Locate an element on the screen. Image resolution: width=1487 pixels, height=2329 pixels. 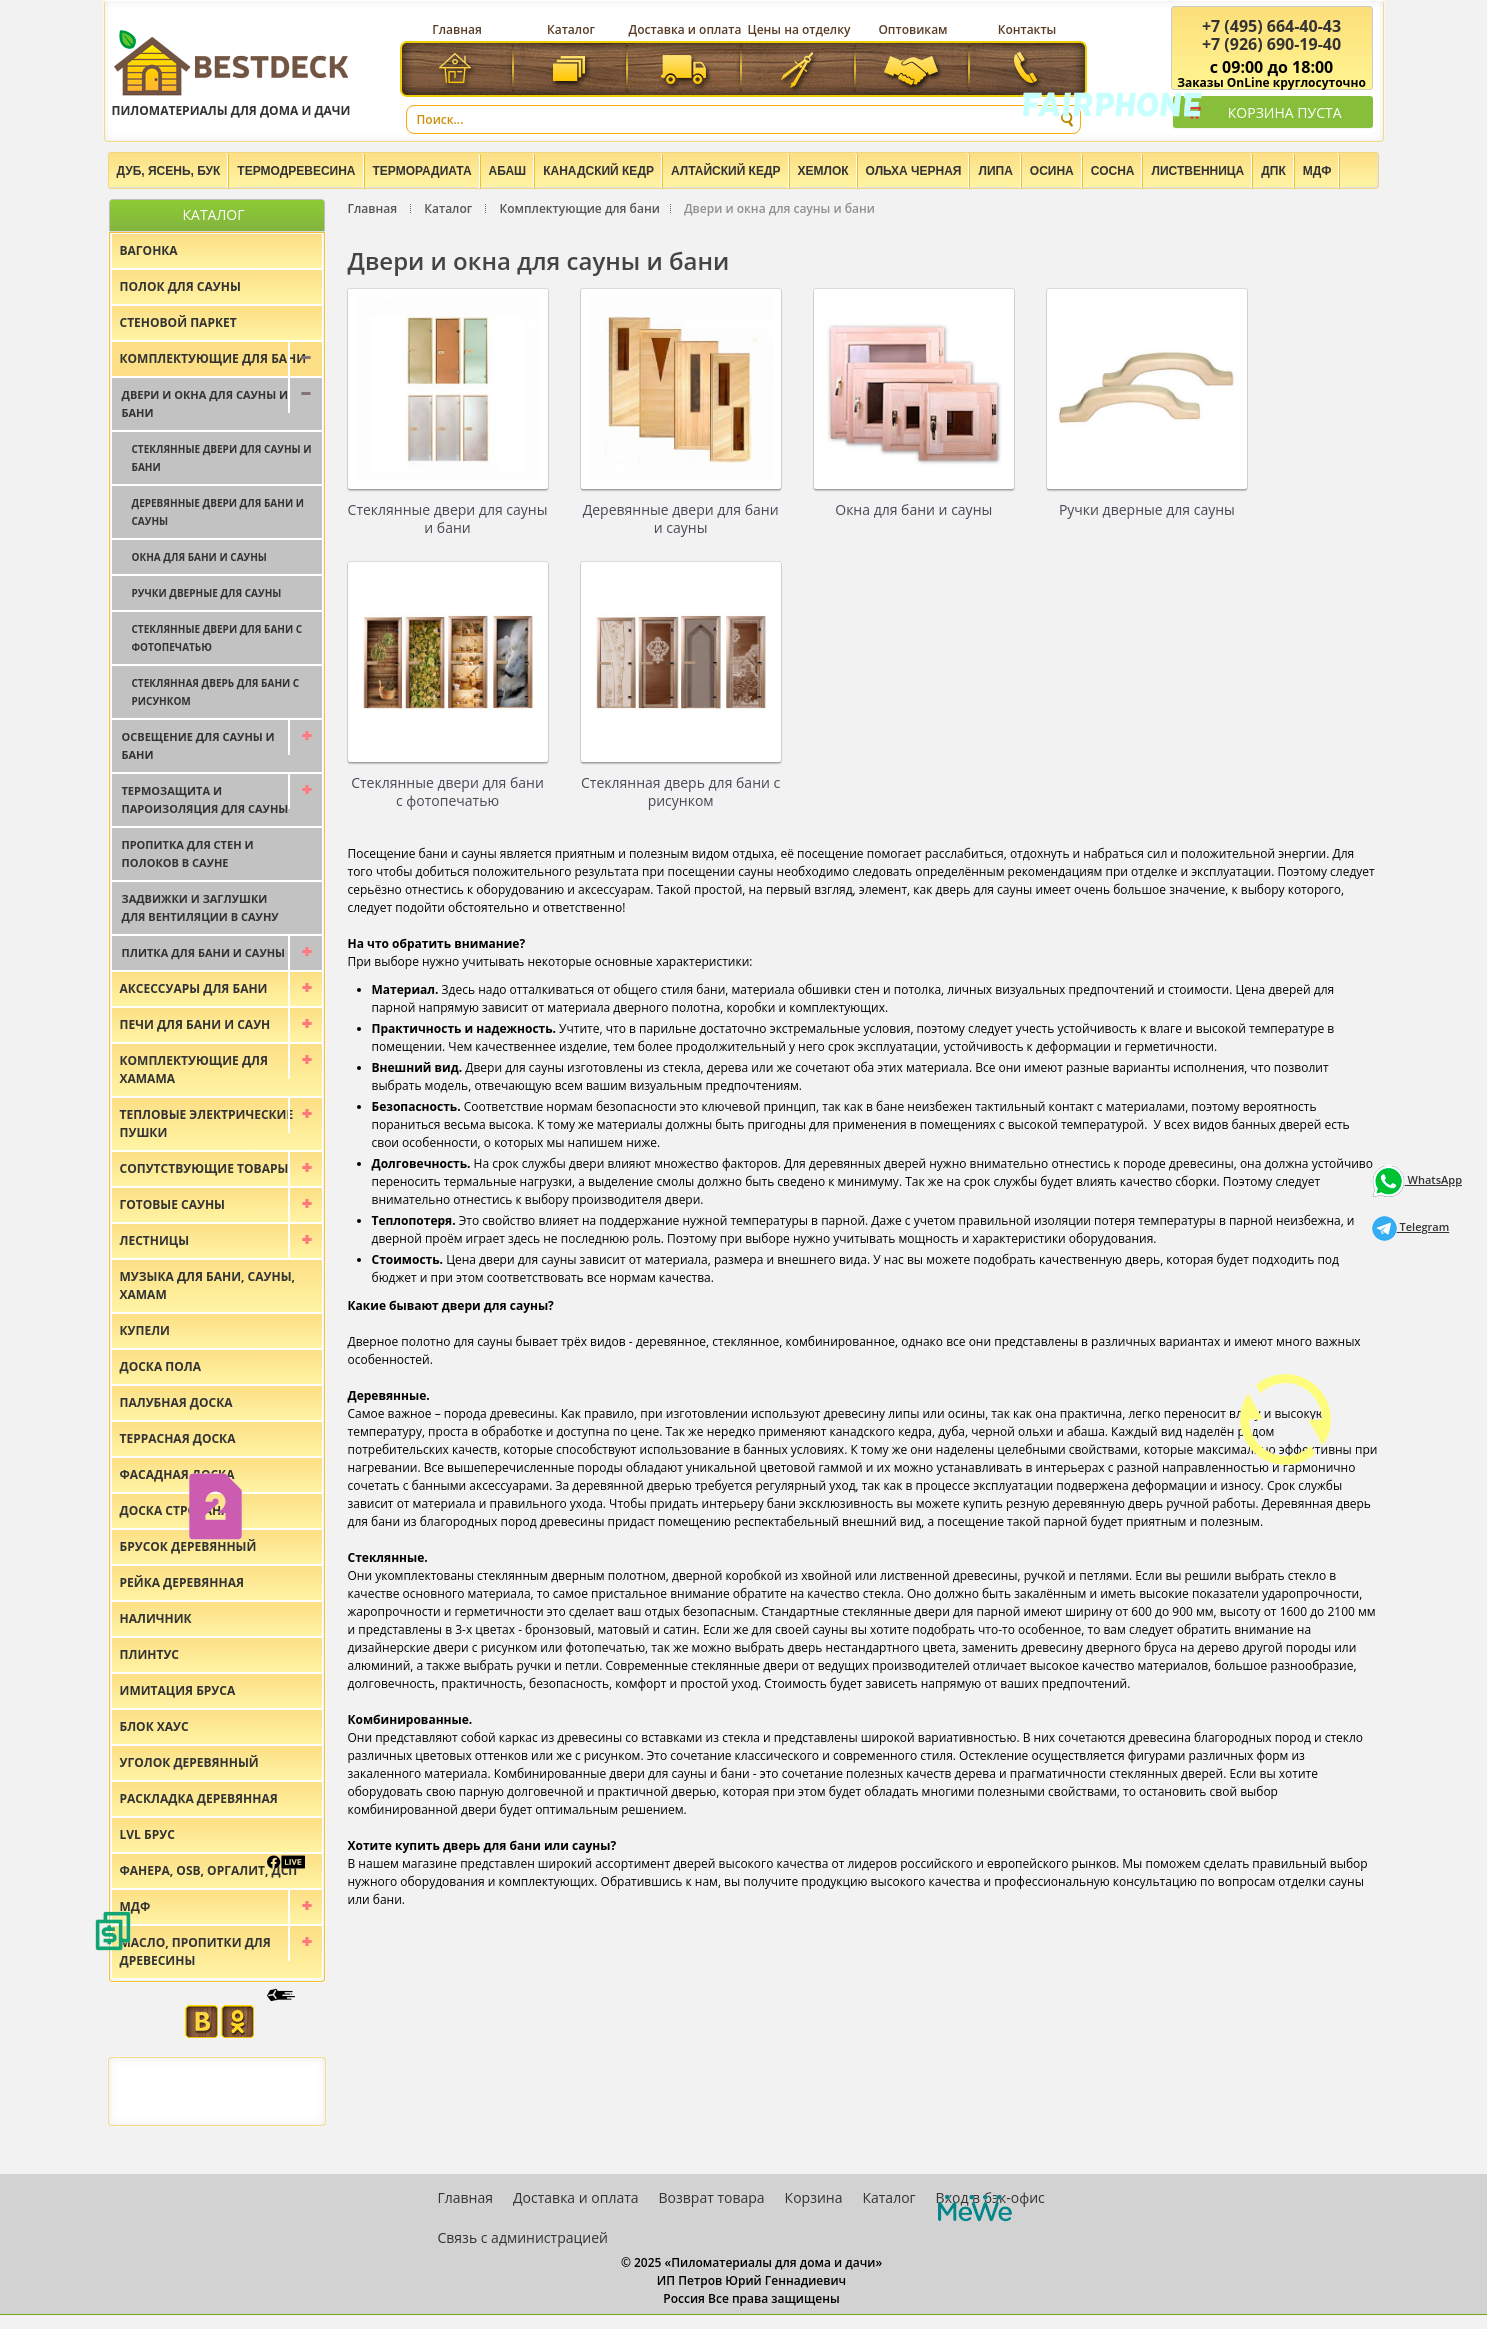
open the MeWe social network app is located at coordinates (975, 2208).